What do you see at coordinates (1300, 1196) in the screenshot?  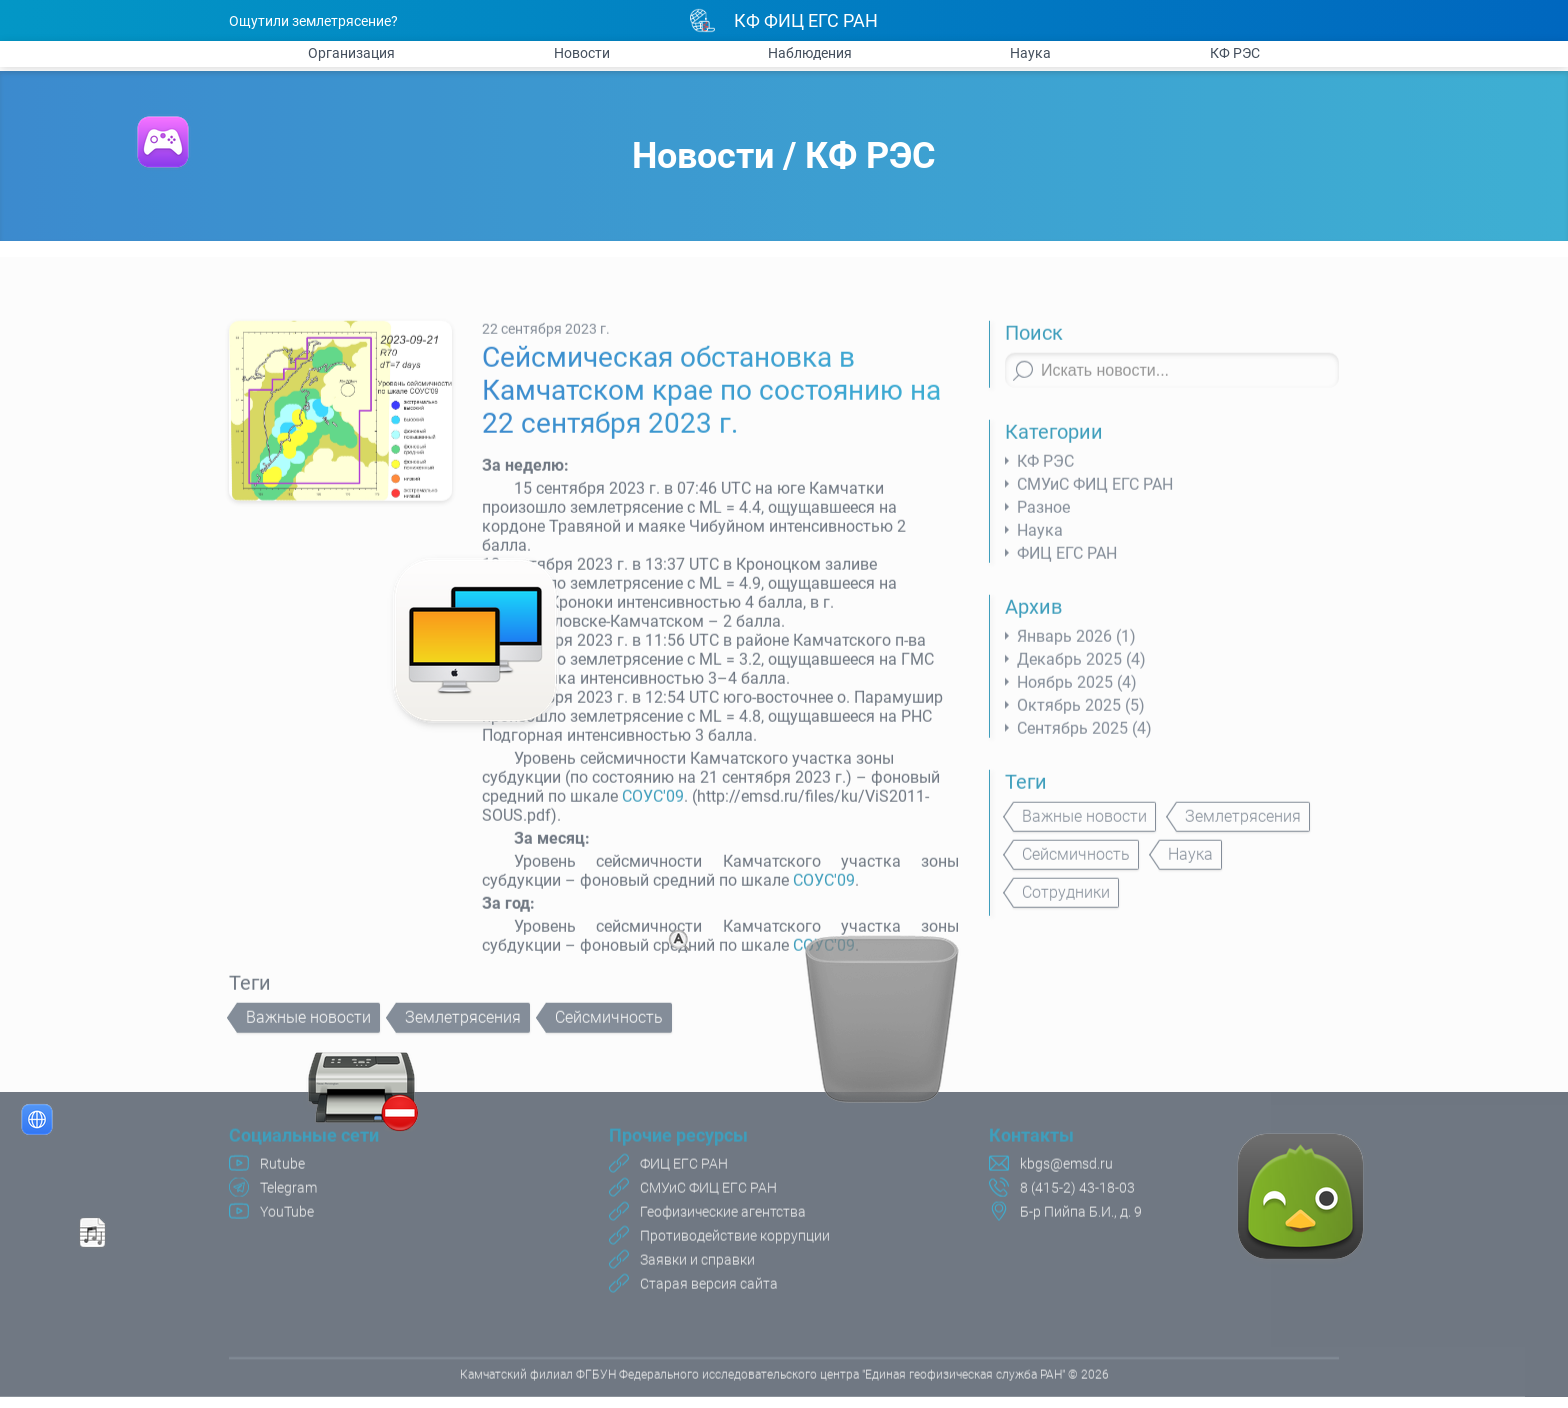 I see `open choqok microblogging client` at bounding box center [1300, 1196].